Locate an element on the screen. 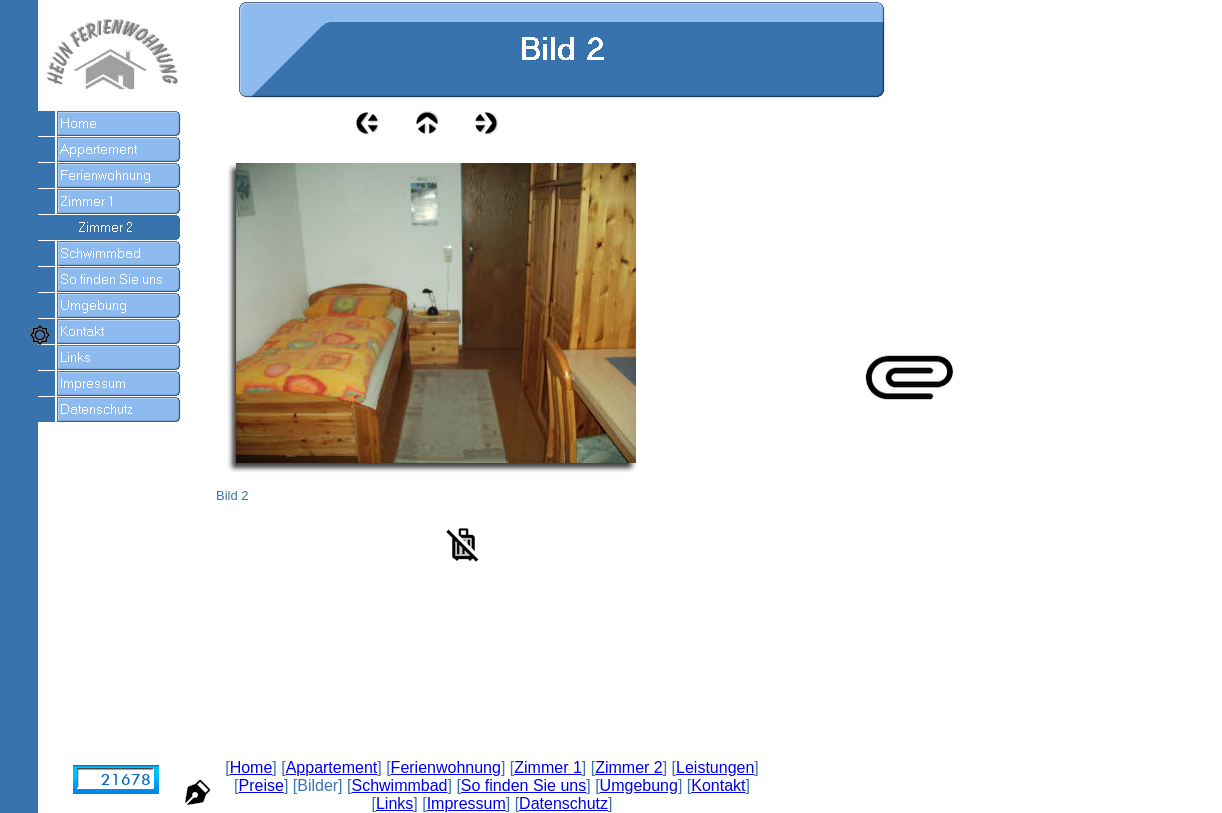 The height and width of the screenshot is (813, 1222). no luggage allowed in this area is located at coordinates (463, 544).